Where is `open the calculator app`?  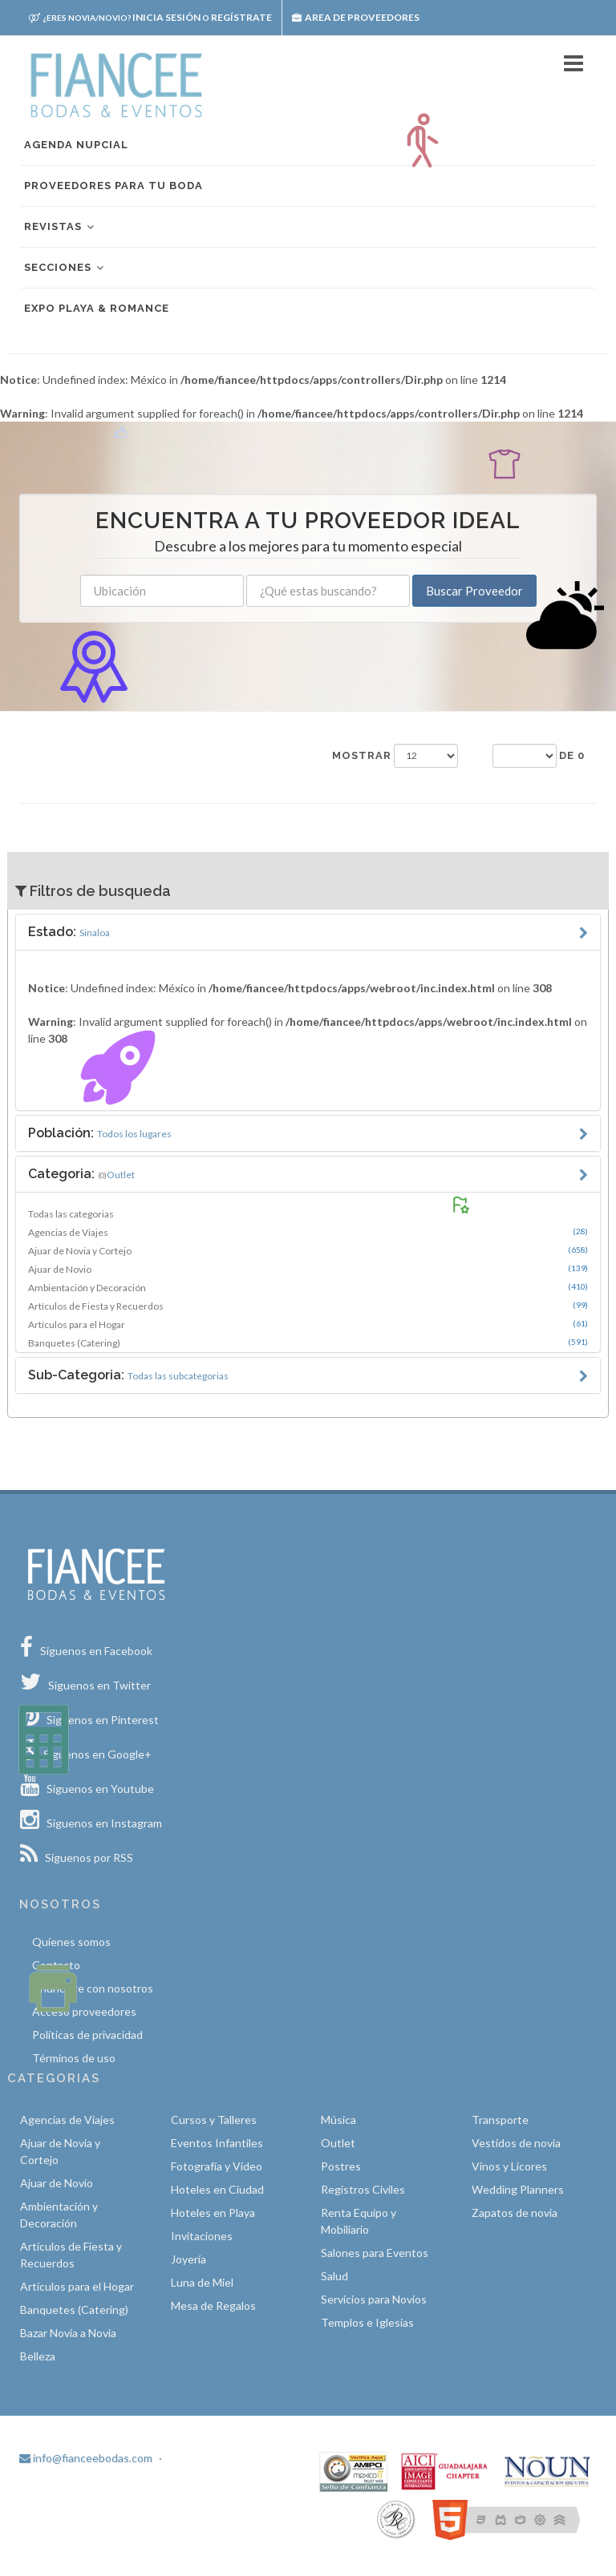 open the calculator app is located at coordinates (43, 1739).